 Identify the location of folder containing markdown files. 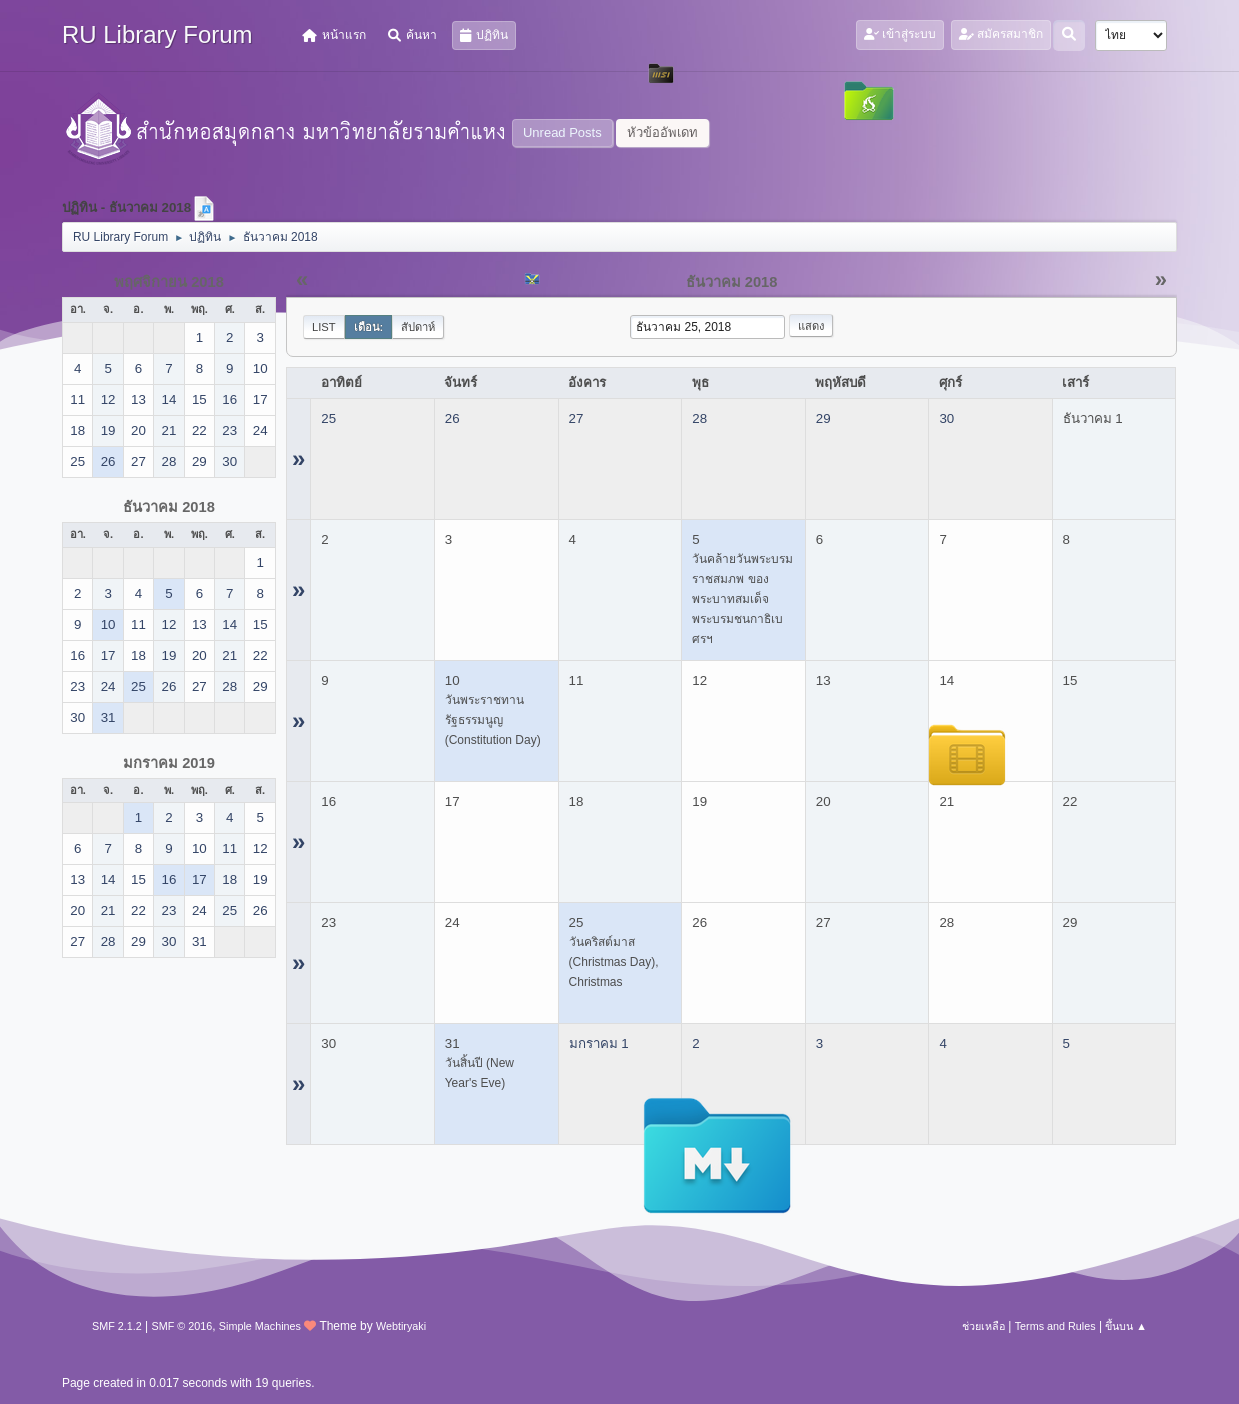
(716, 1159).